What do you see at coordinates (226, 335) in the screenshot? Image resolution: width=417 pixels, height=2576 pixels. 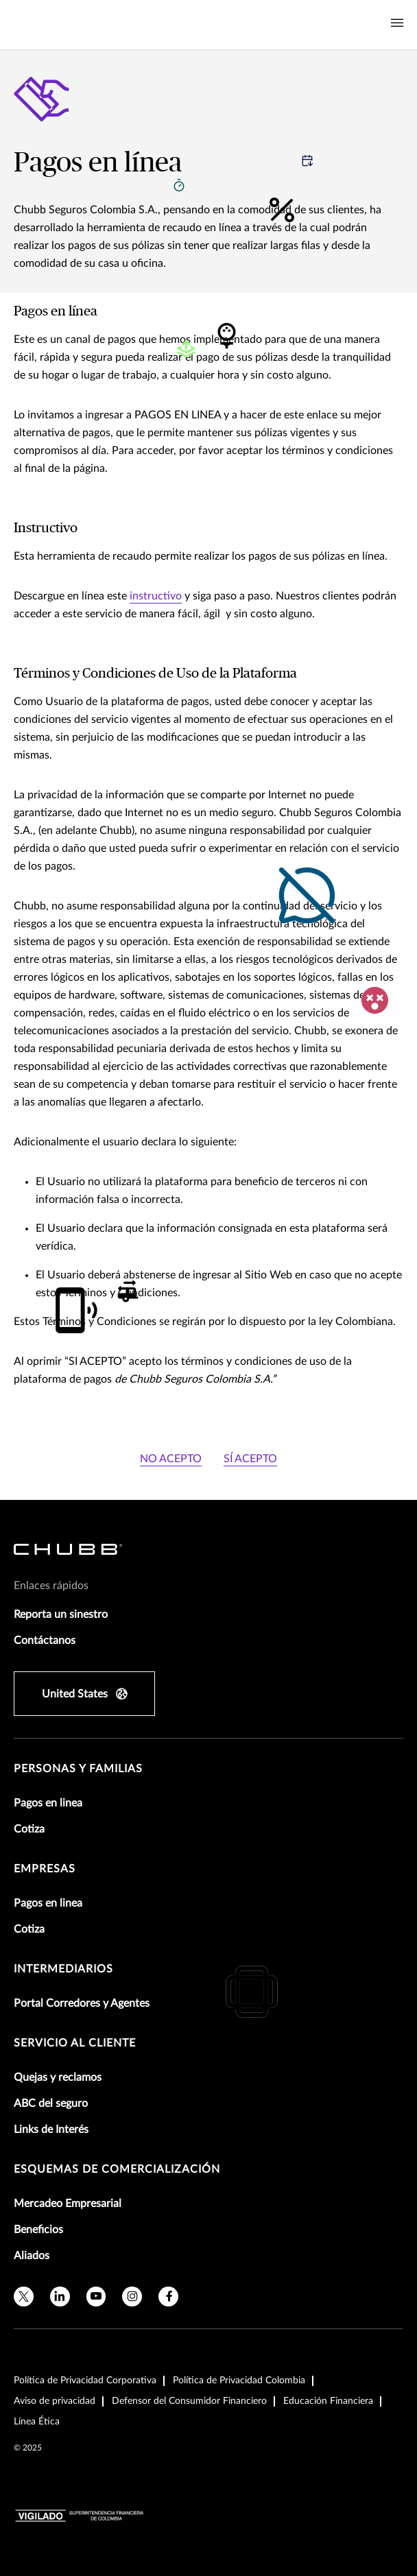 I see `access golf-related features or scores` at bounding box center [226, 335].